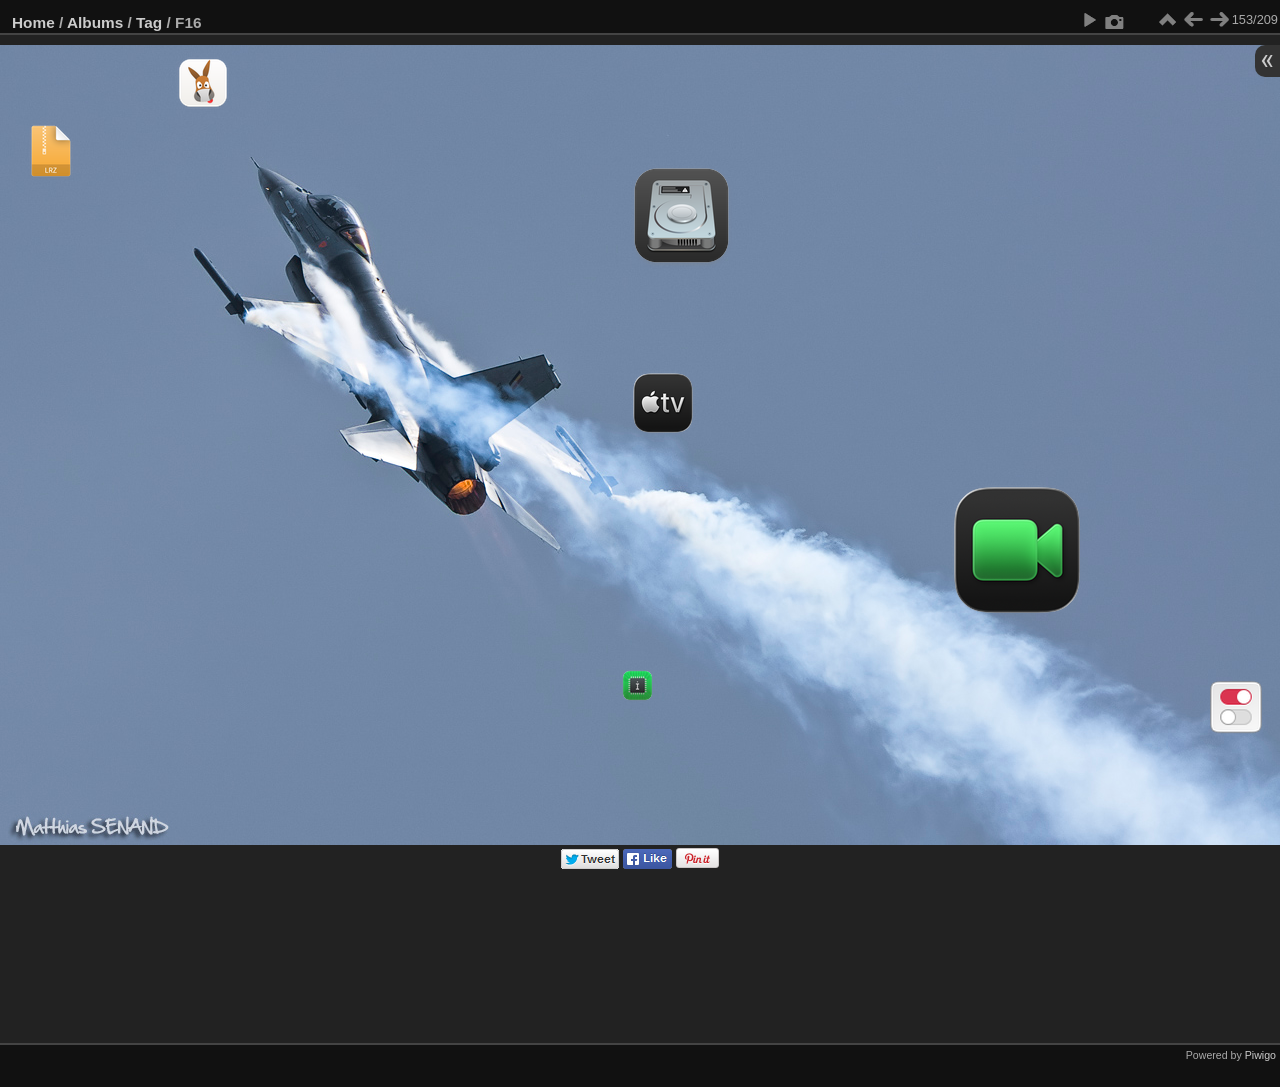  I want to click on open the apple tv app, so click(663, 403).